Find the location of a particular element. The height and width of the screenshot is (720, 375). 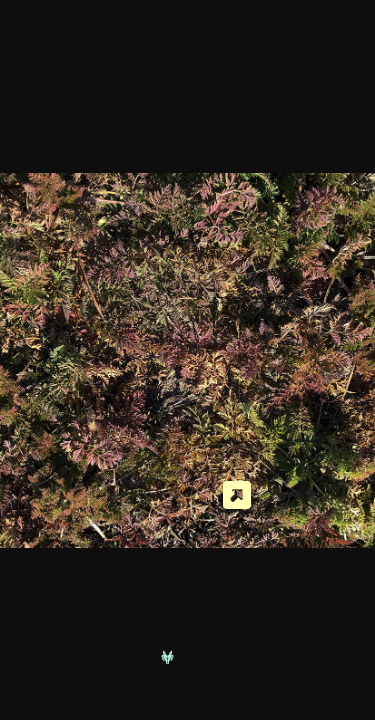

open link in a new window or tab is located at coordinates (237, 495).